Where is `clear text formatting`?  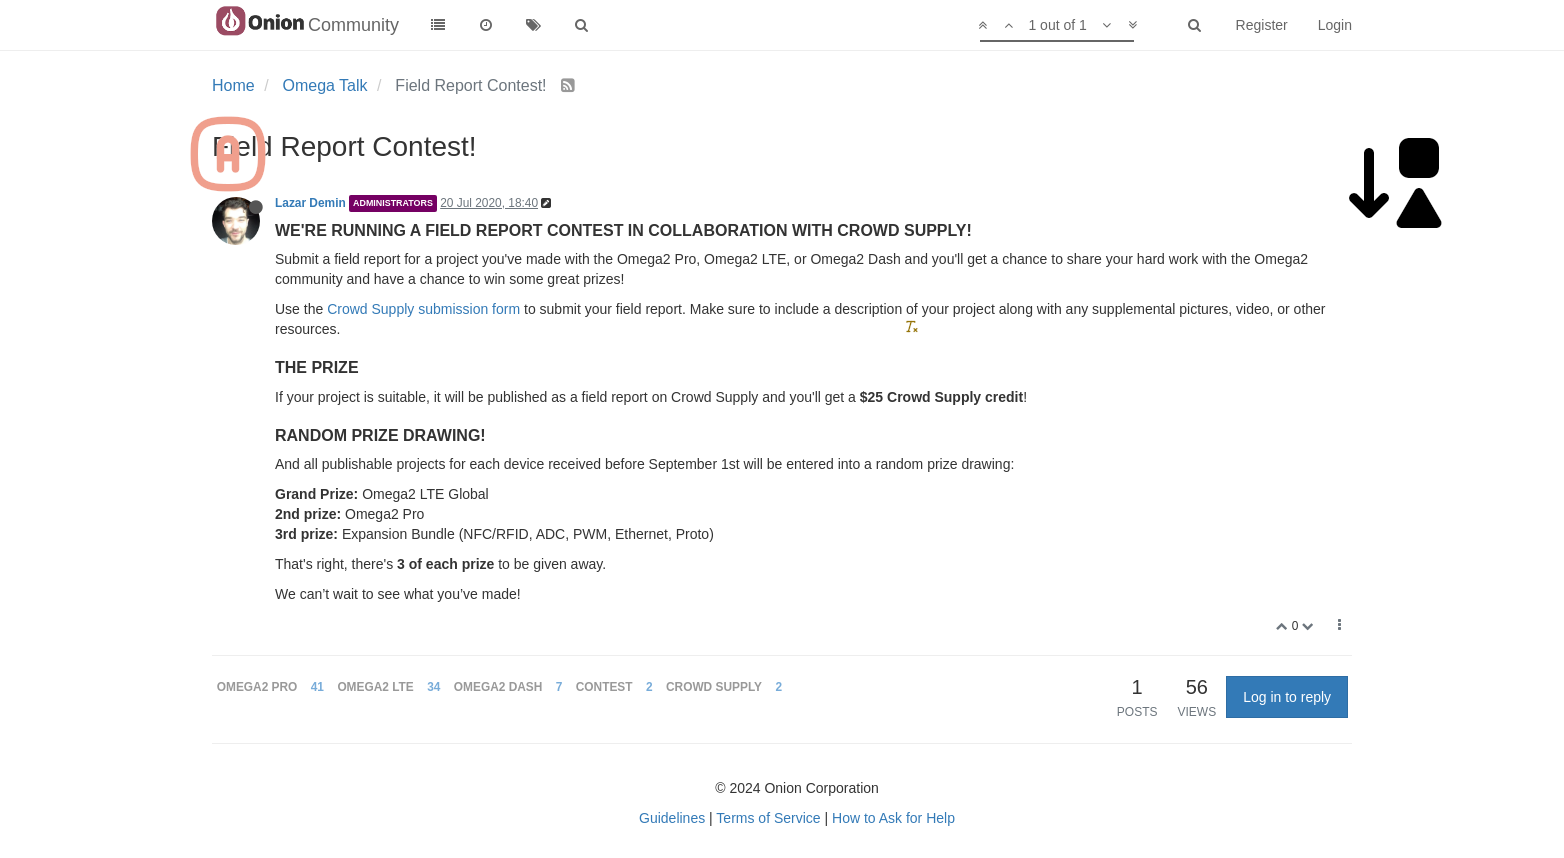
clear text formatting is located at coordinates (910, 326).